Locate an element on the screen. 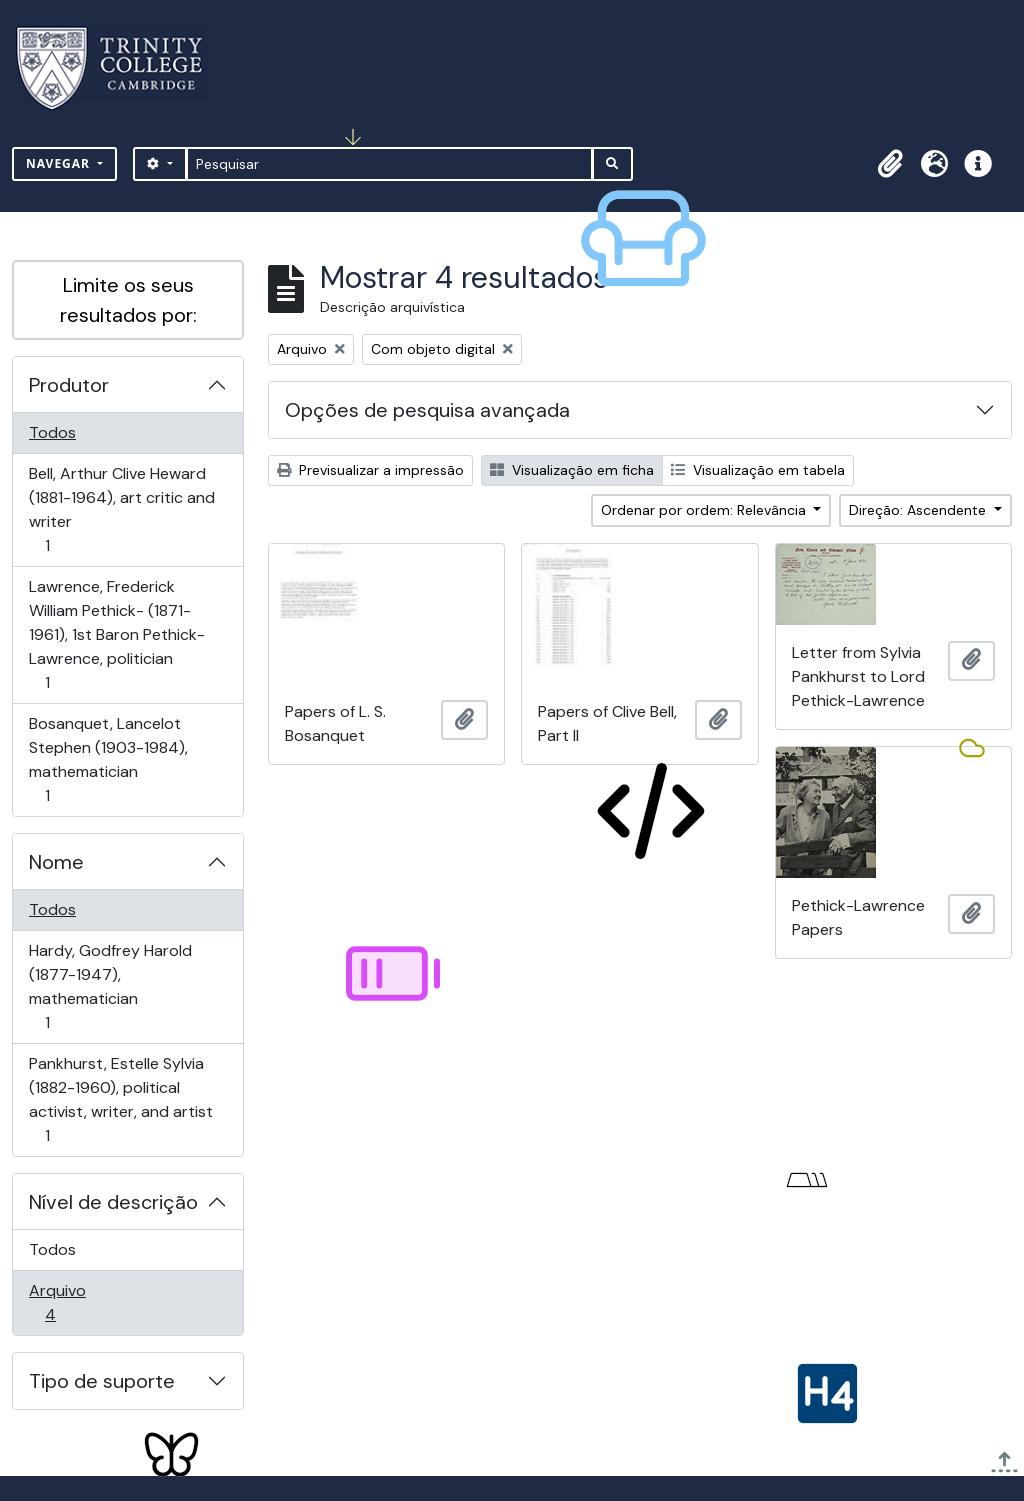 This screenshot has width=1024, height=1501. switch between open browser tabs is located at coordinates (807, 1180).